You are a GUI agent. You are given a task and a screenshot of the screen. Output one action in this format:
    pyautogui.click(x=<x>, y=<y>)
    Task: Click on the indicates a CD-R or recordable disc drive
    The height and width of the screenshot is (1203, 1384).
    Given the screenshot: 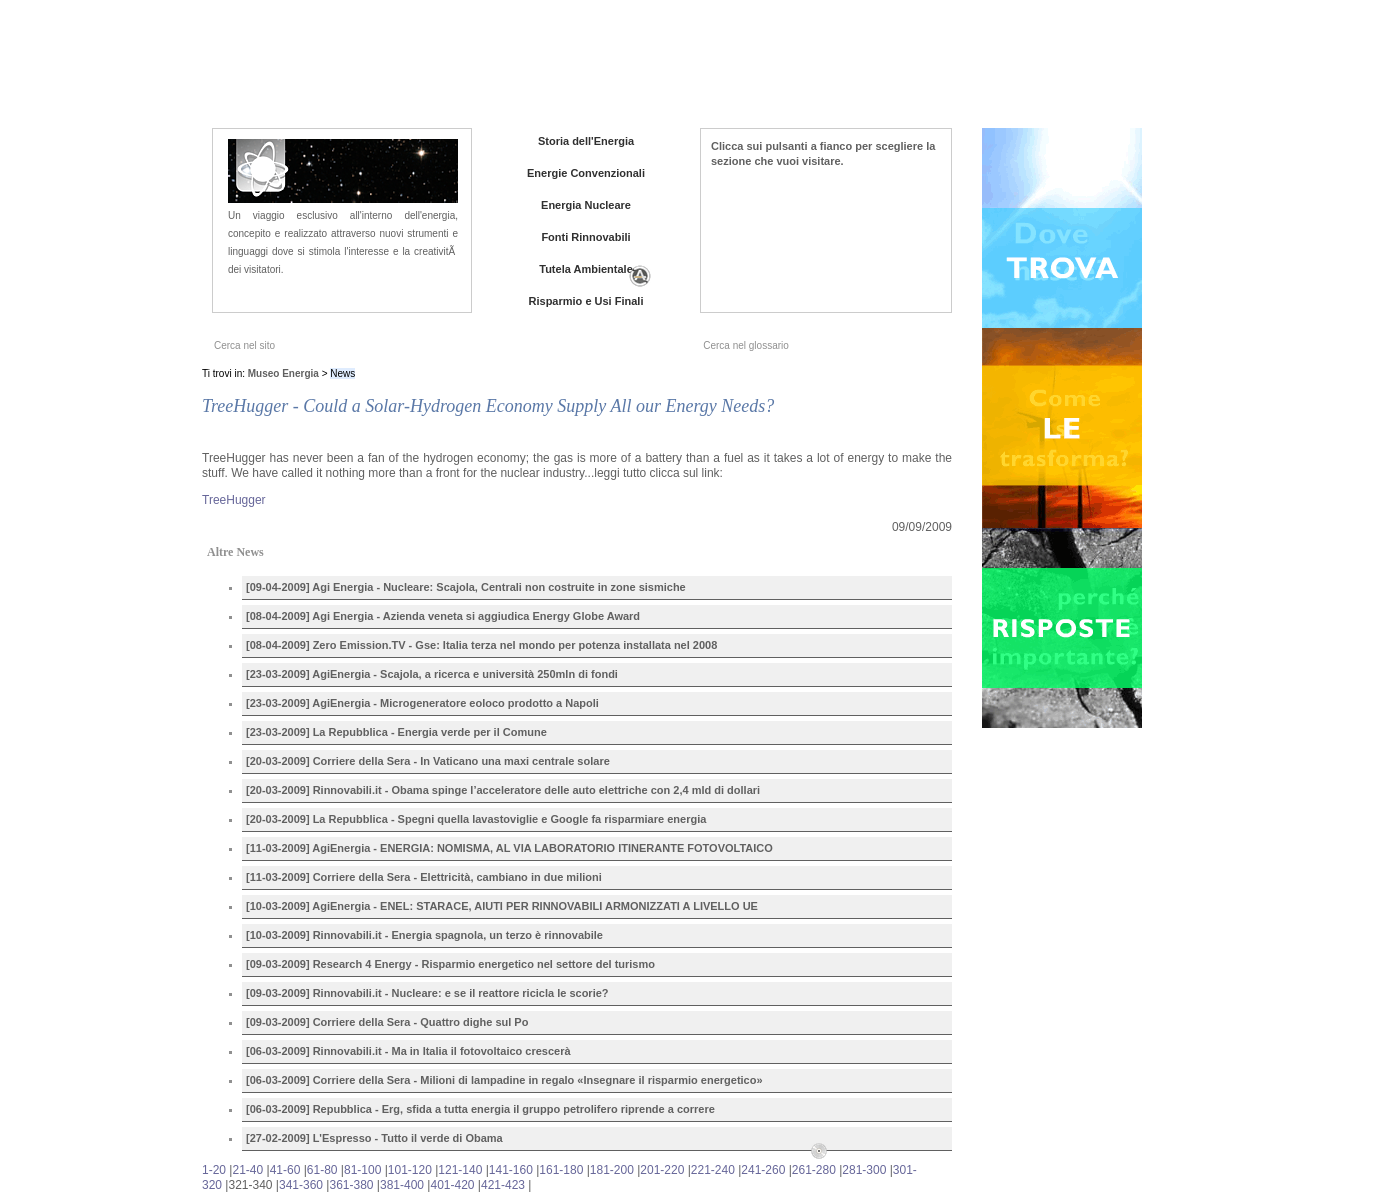 What is the action you would take?
    pyautogui.click(x=819, y=1151)
    